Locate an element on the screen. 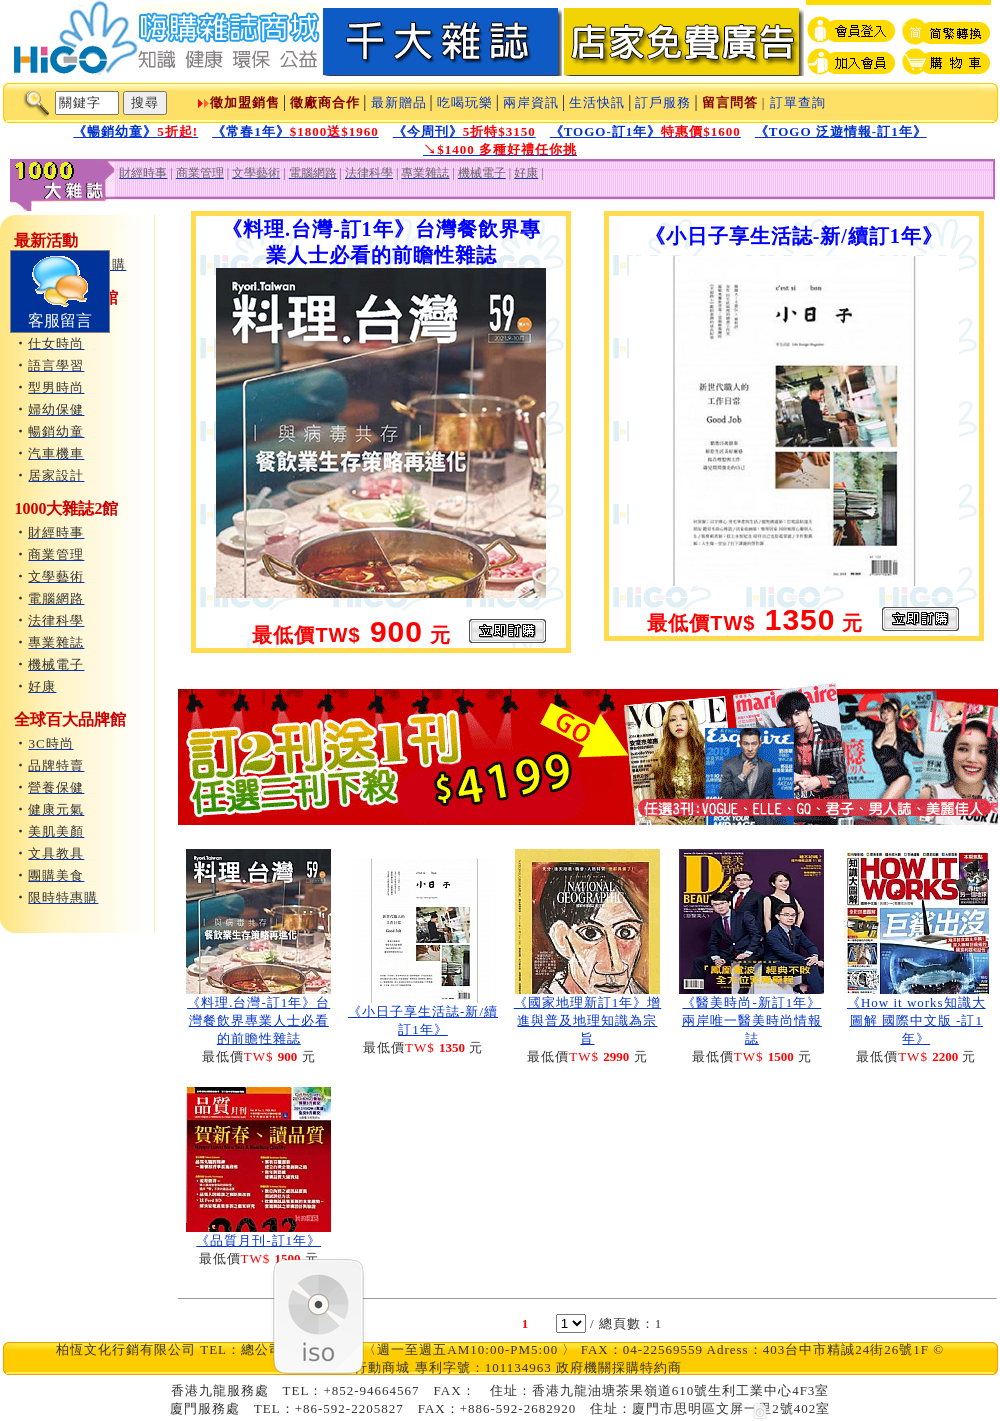 This screenshot has width=1000, height=1421. a CD/DVD disc image file (ISO format) is located at coordinates (318, 1316).